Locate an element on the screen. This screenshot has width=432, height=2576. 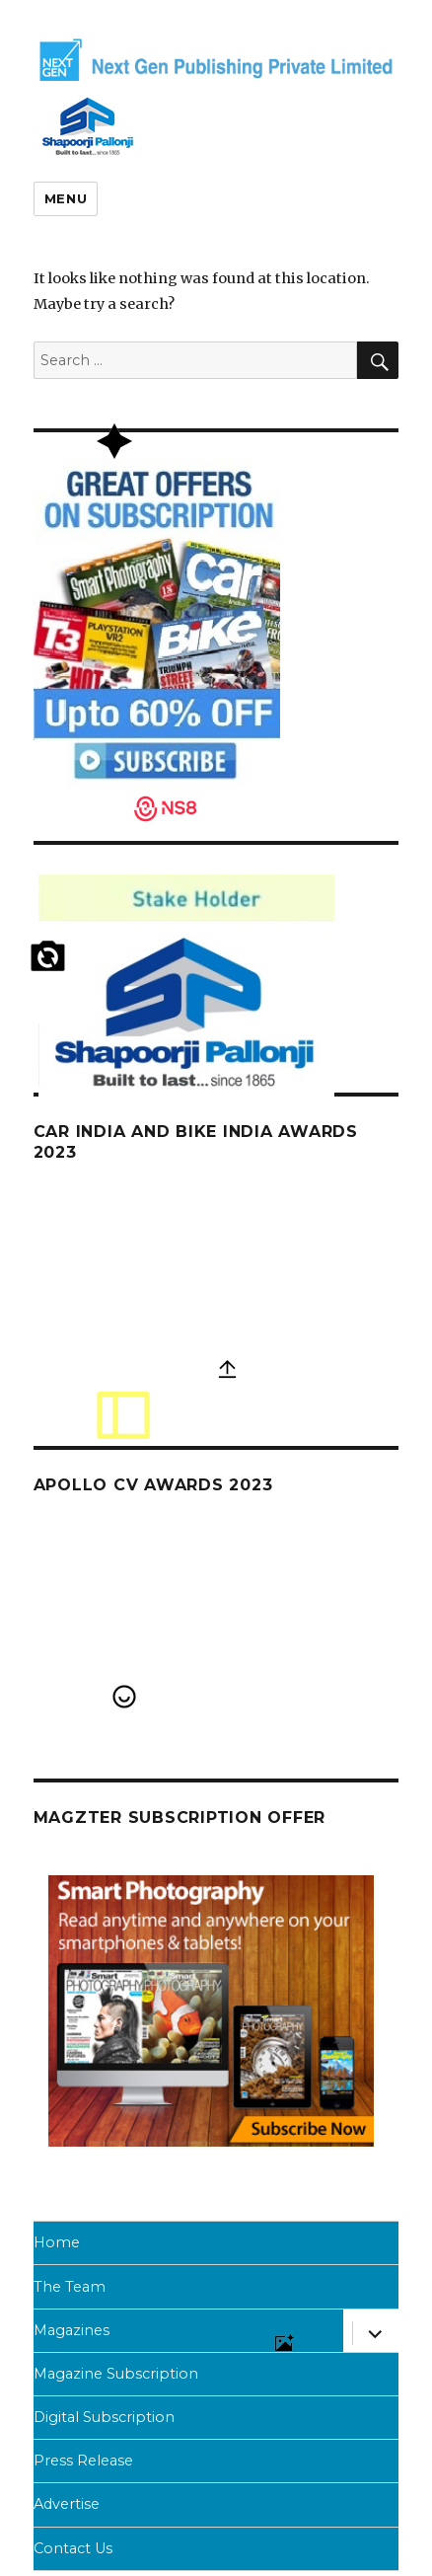
view your profile is located at coordinates (124, 1697).